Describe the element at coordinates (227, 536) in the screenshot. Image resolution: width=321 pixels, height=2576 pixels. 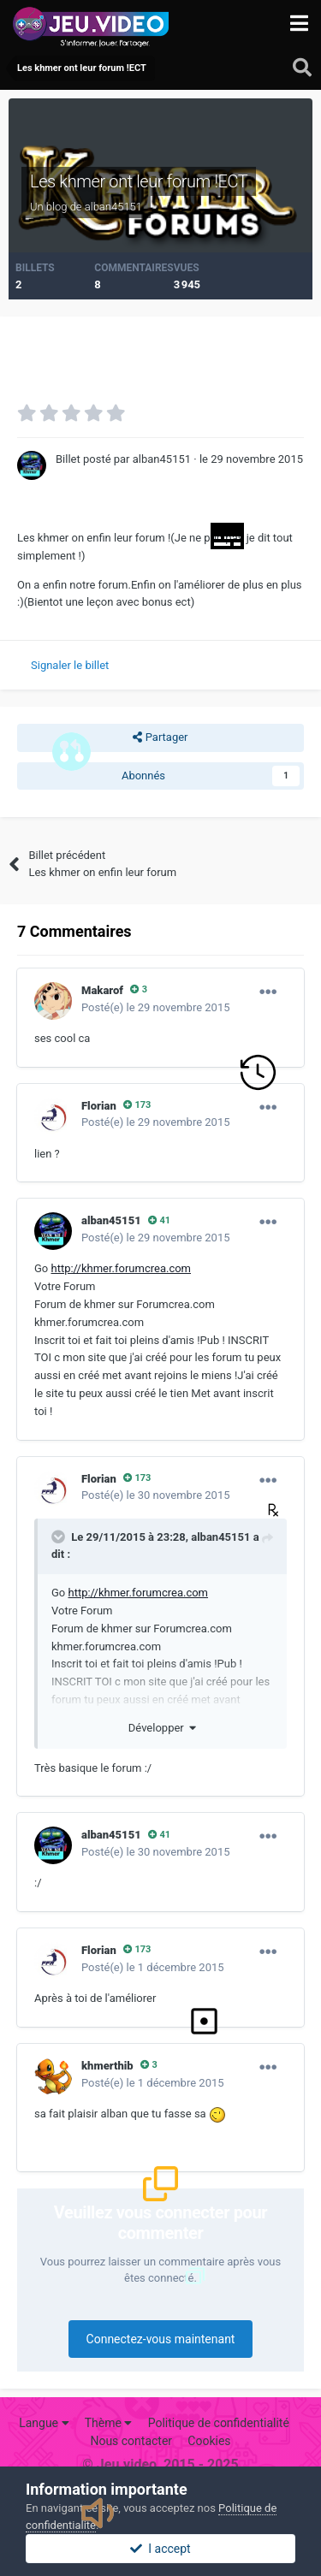
I see `enable subtitles or closed captions` at that location.